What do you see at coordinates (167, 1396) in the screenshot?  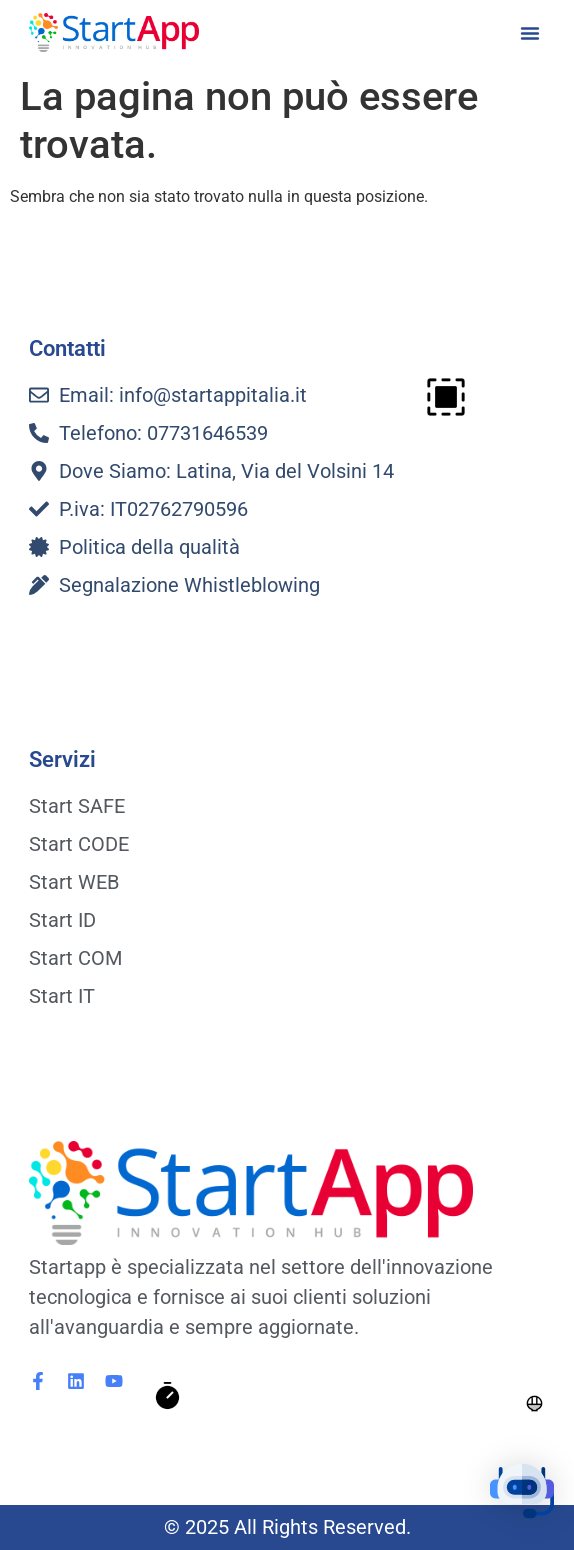 I see `set a countdown timer` at bounding box center [167, 1396].